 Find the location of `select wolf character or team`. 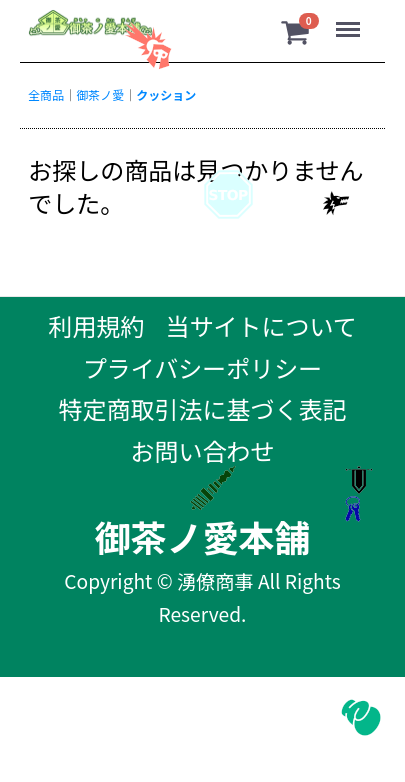

select wolf character or team is located at coordinates (336, 203).